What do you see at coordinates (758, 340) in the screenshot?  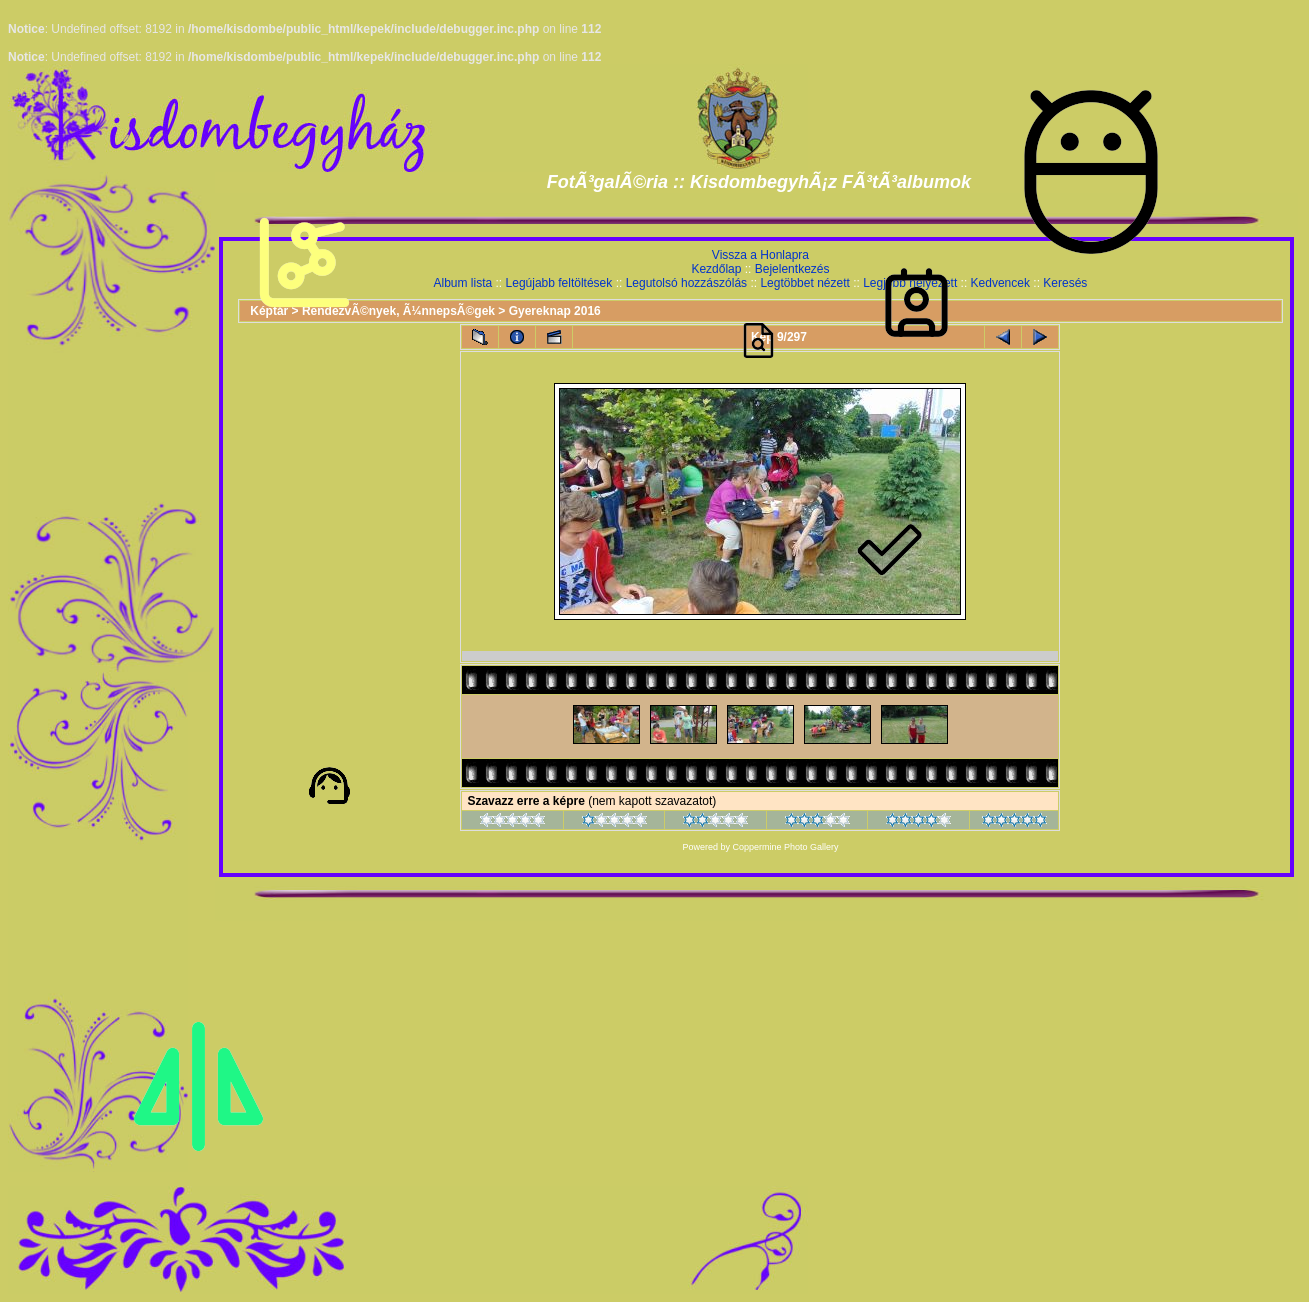 I see `search within a document or file` at bounding box center [758, 340].